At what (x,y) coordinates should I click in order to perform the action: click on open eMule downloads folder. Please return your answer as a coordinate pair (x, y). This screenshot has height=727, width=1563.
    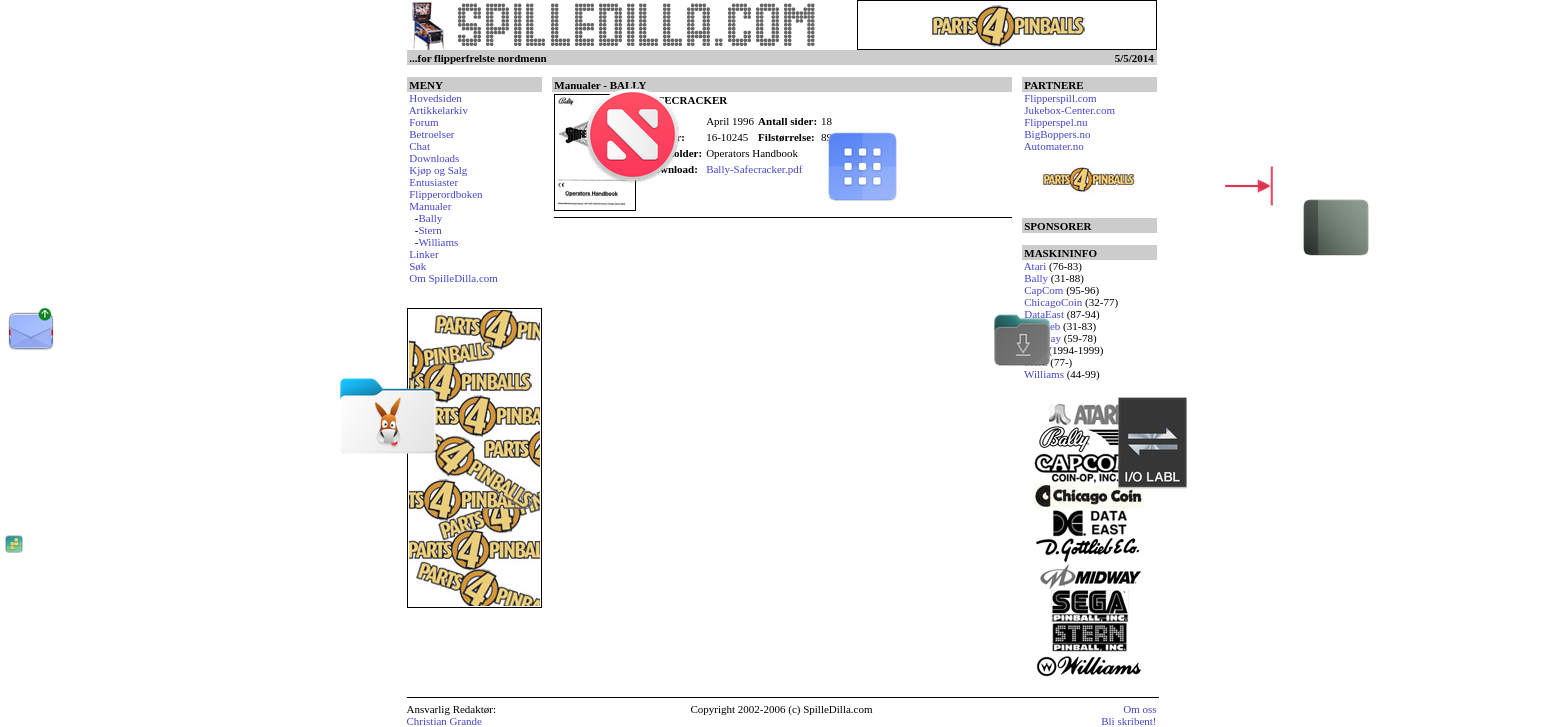
    Looking at the image, I should click on (387, 418).